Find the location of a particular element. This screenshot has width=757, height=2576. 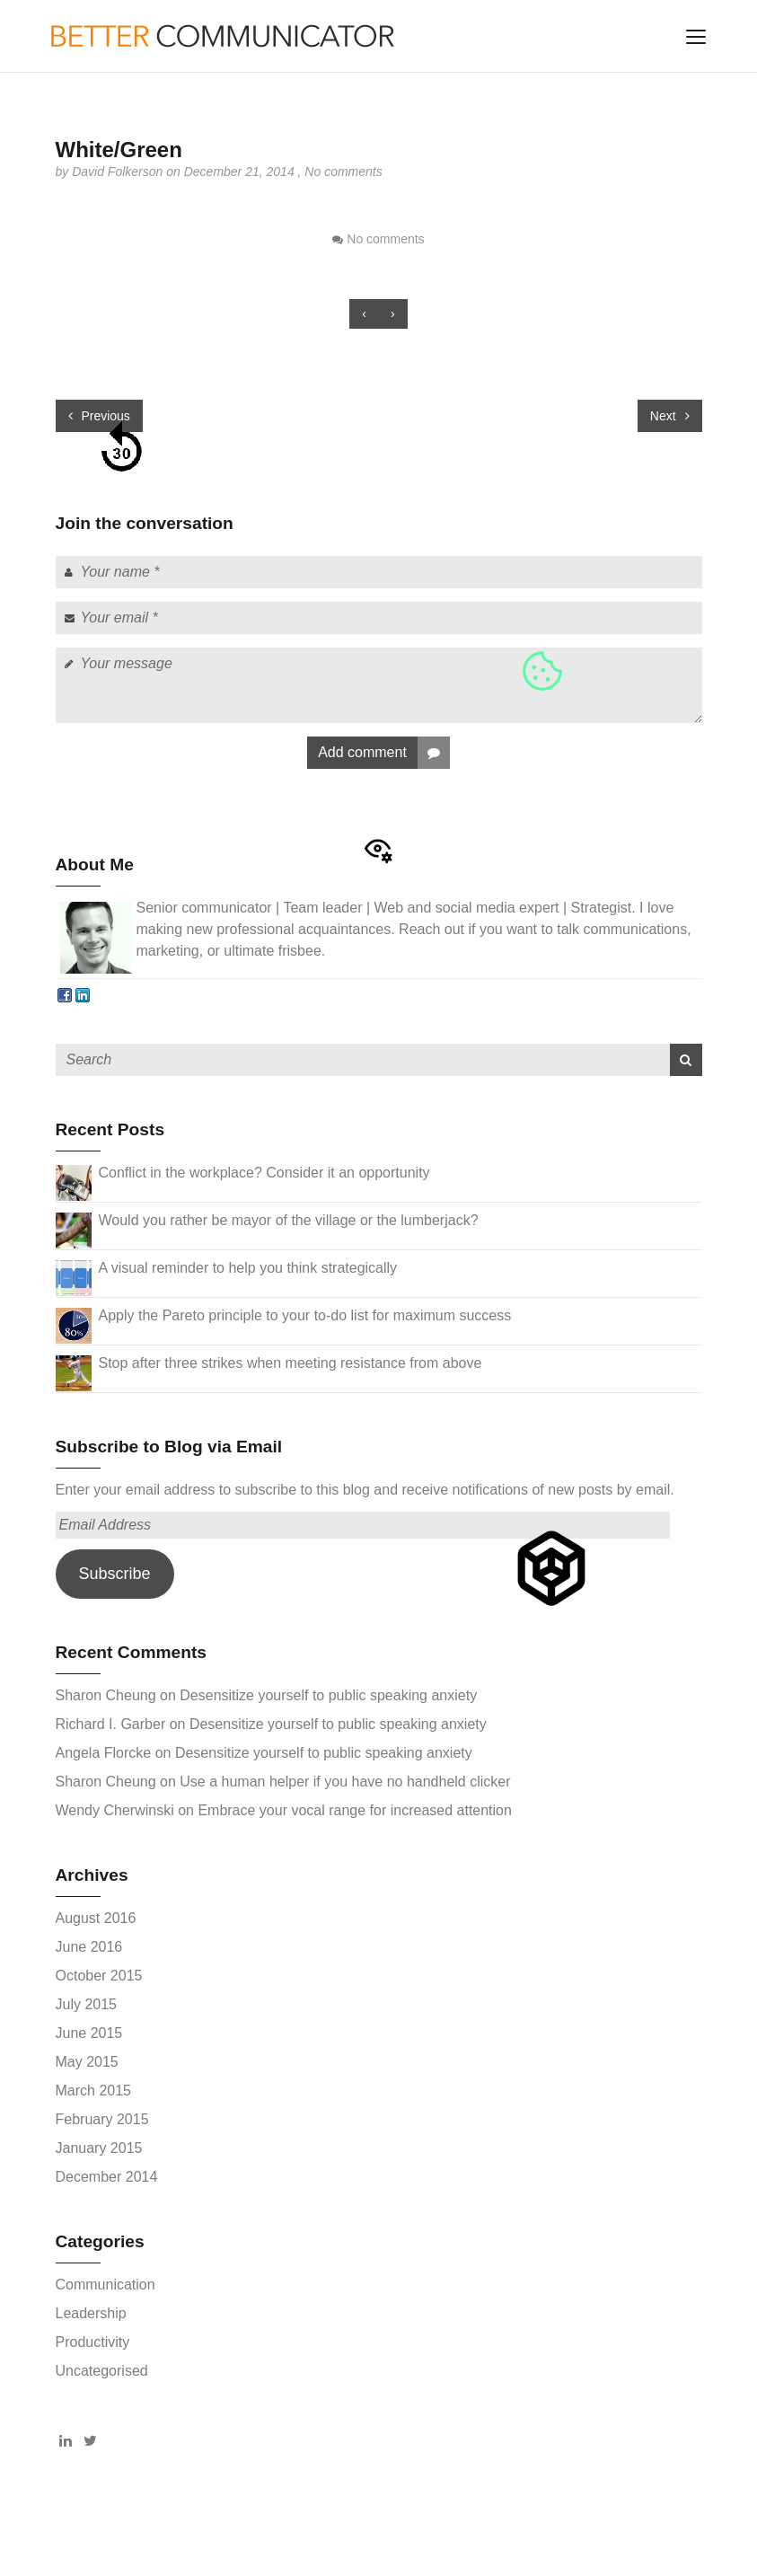

manage visibility settings is located at coordinates (377, 848).